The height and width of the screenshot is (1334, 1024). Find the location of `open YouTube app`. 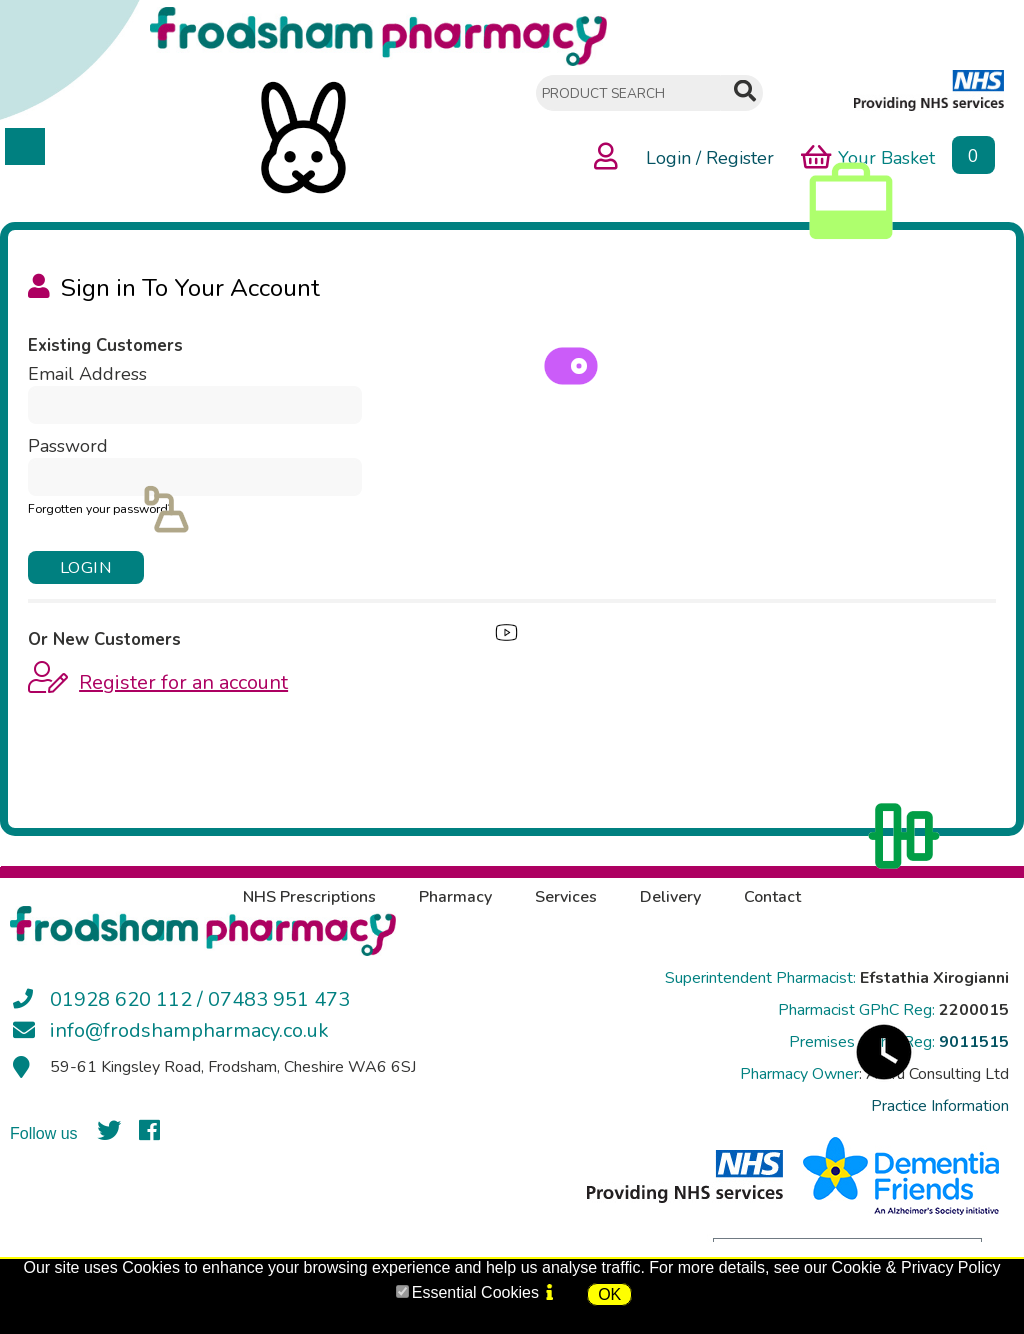

open YouTube app is located at coordinates (506, 632).